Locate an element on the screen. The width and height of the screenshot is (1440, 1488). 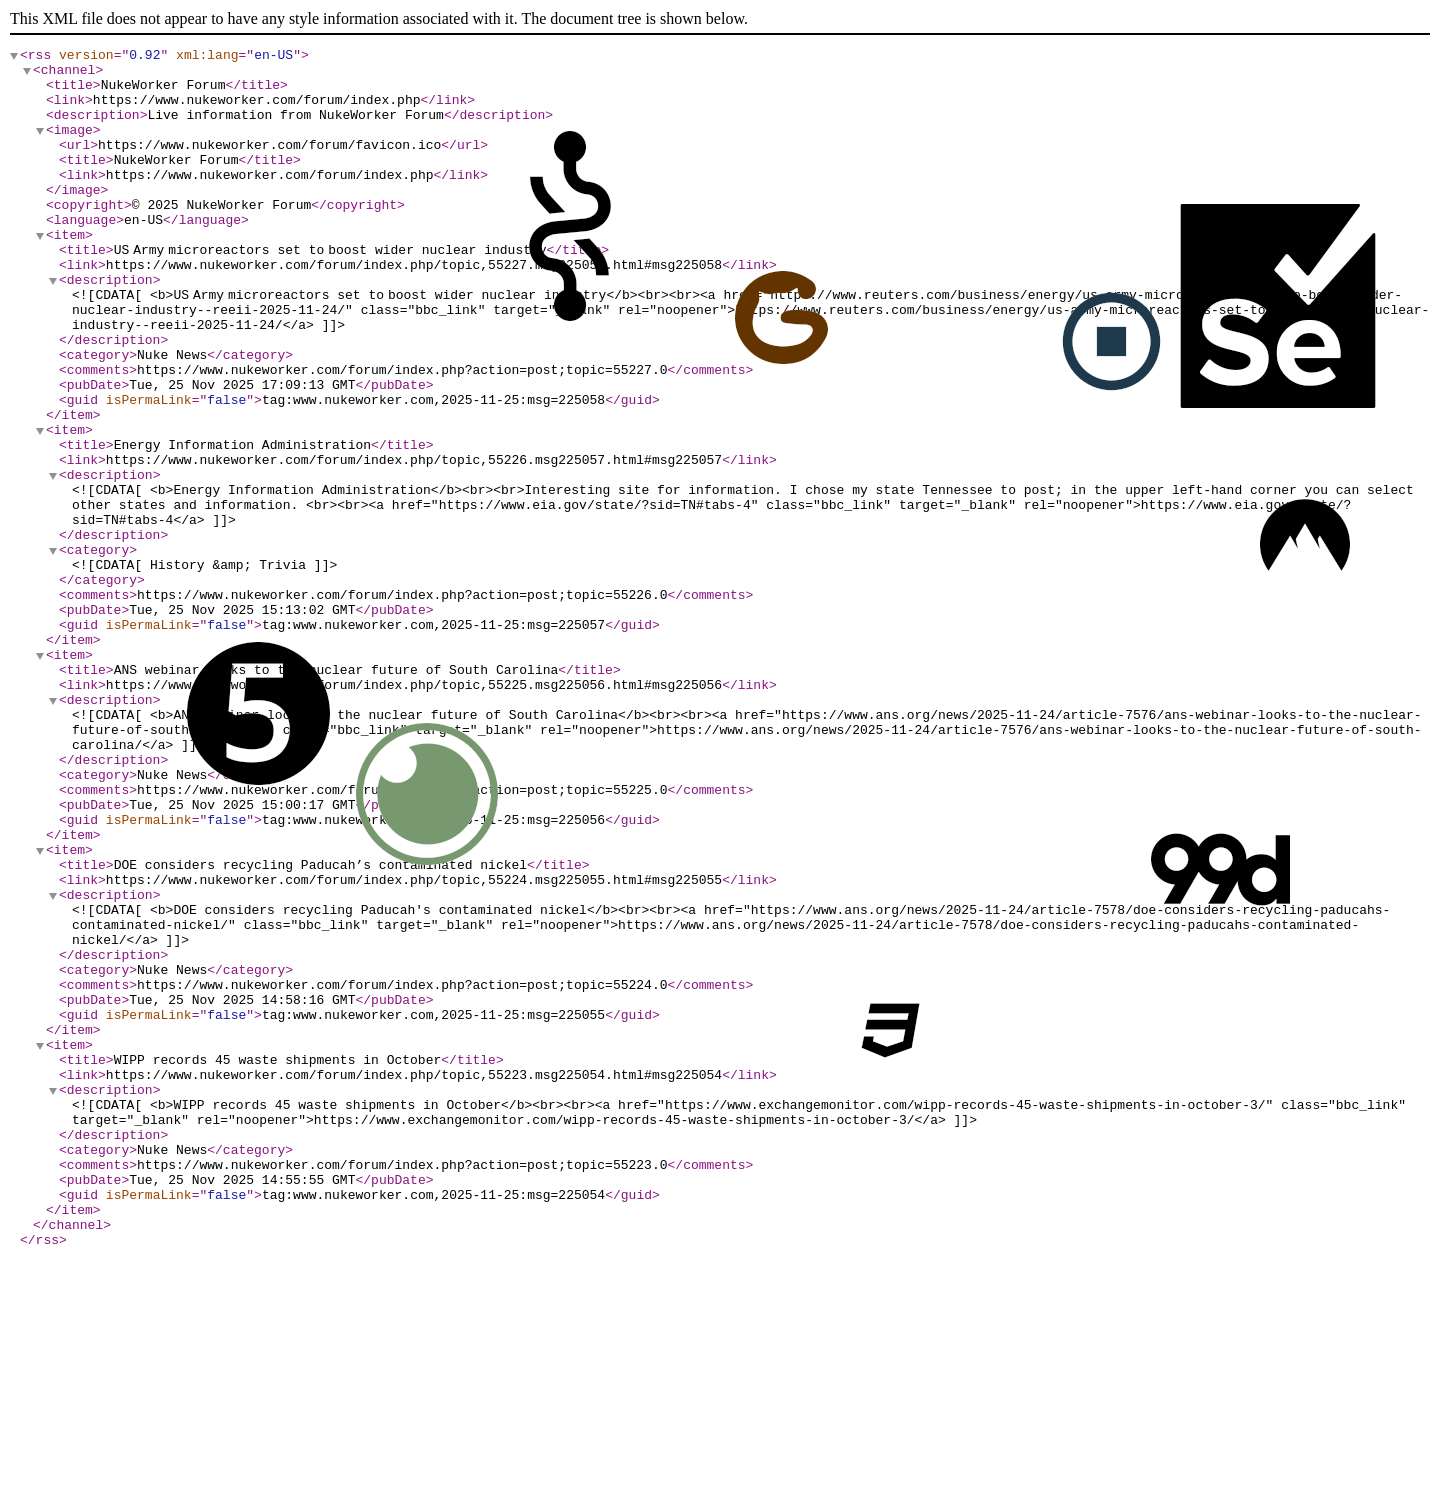
open GitCode application is located at coordinates (781, 317).